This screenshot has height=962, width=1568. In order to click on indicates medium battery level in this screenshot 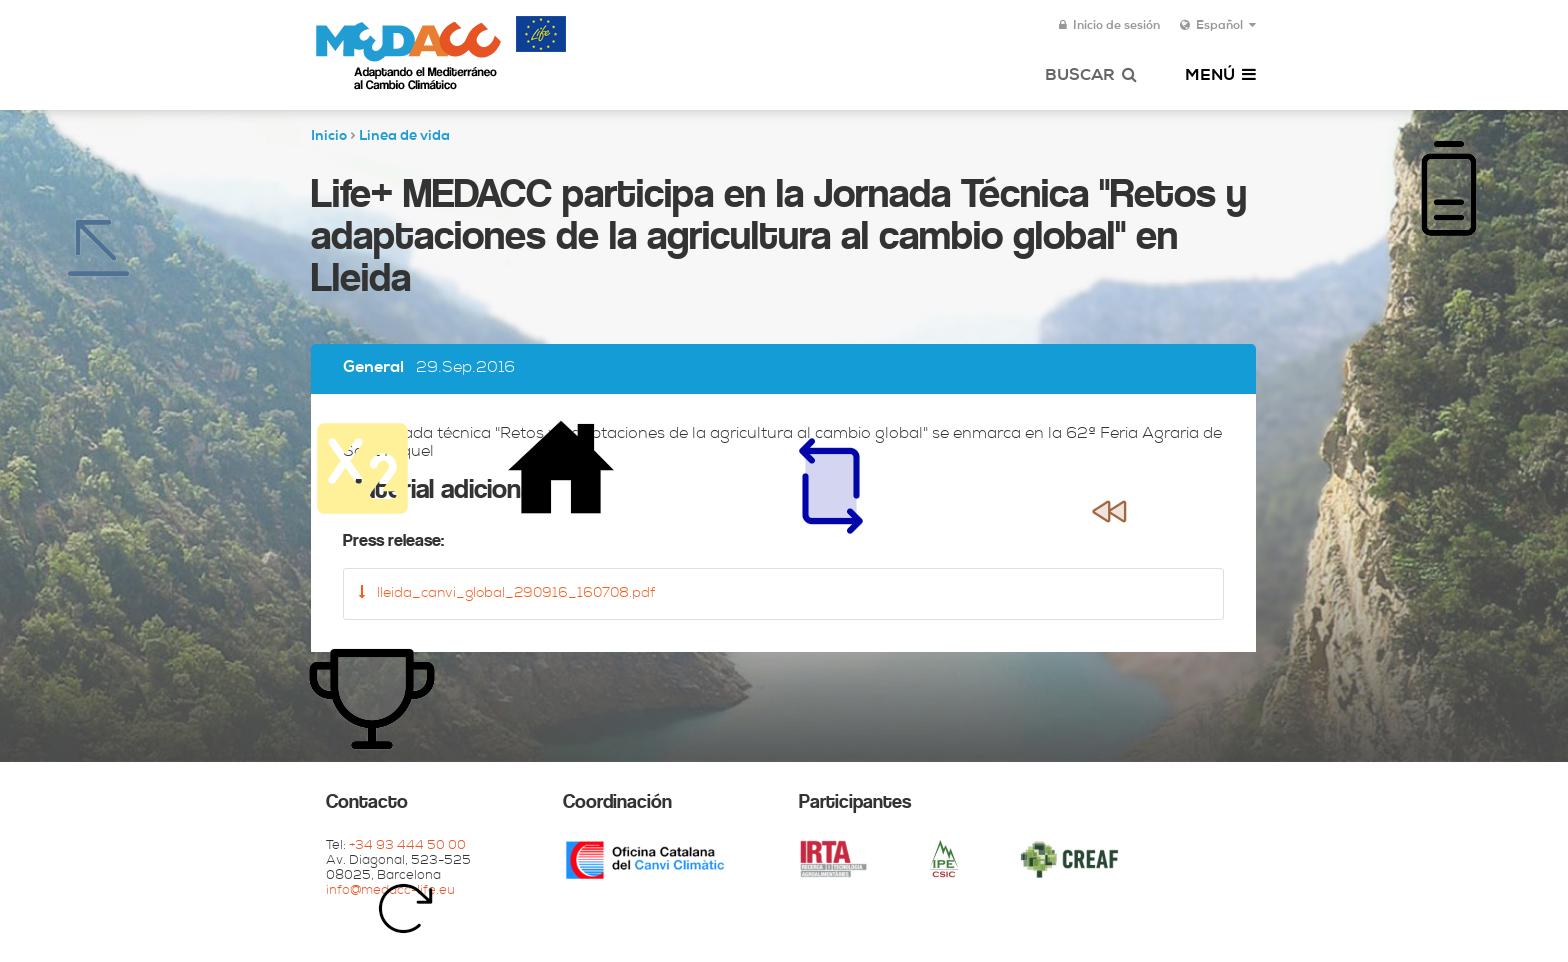, I will do `click(1449, 190)`.